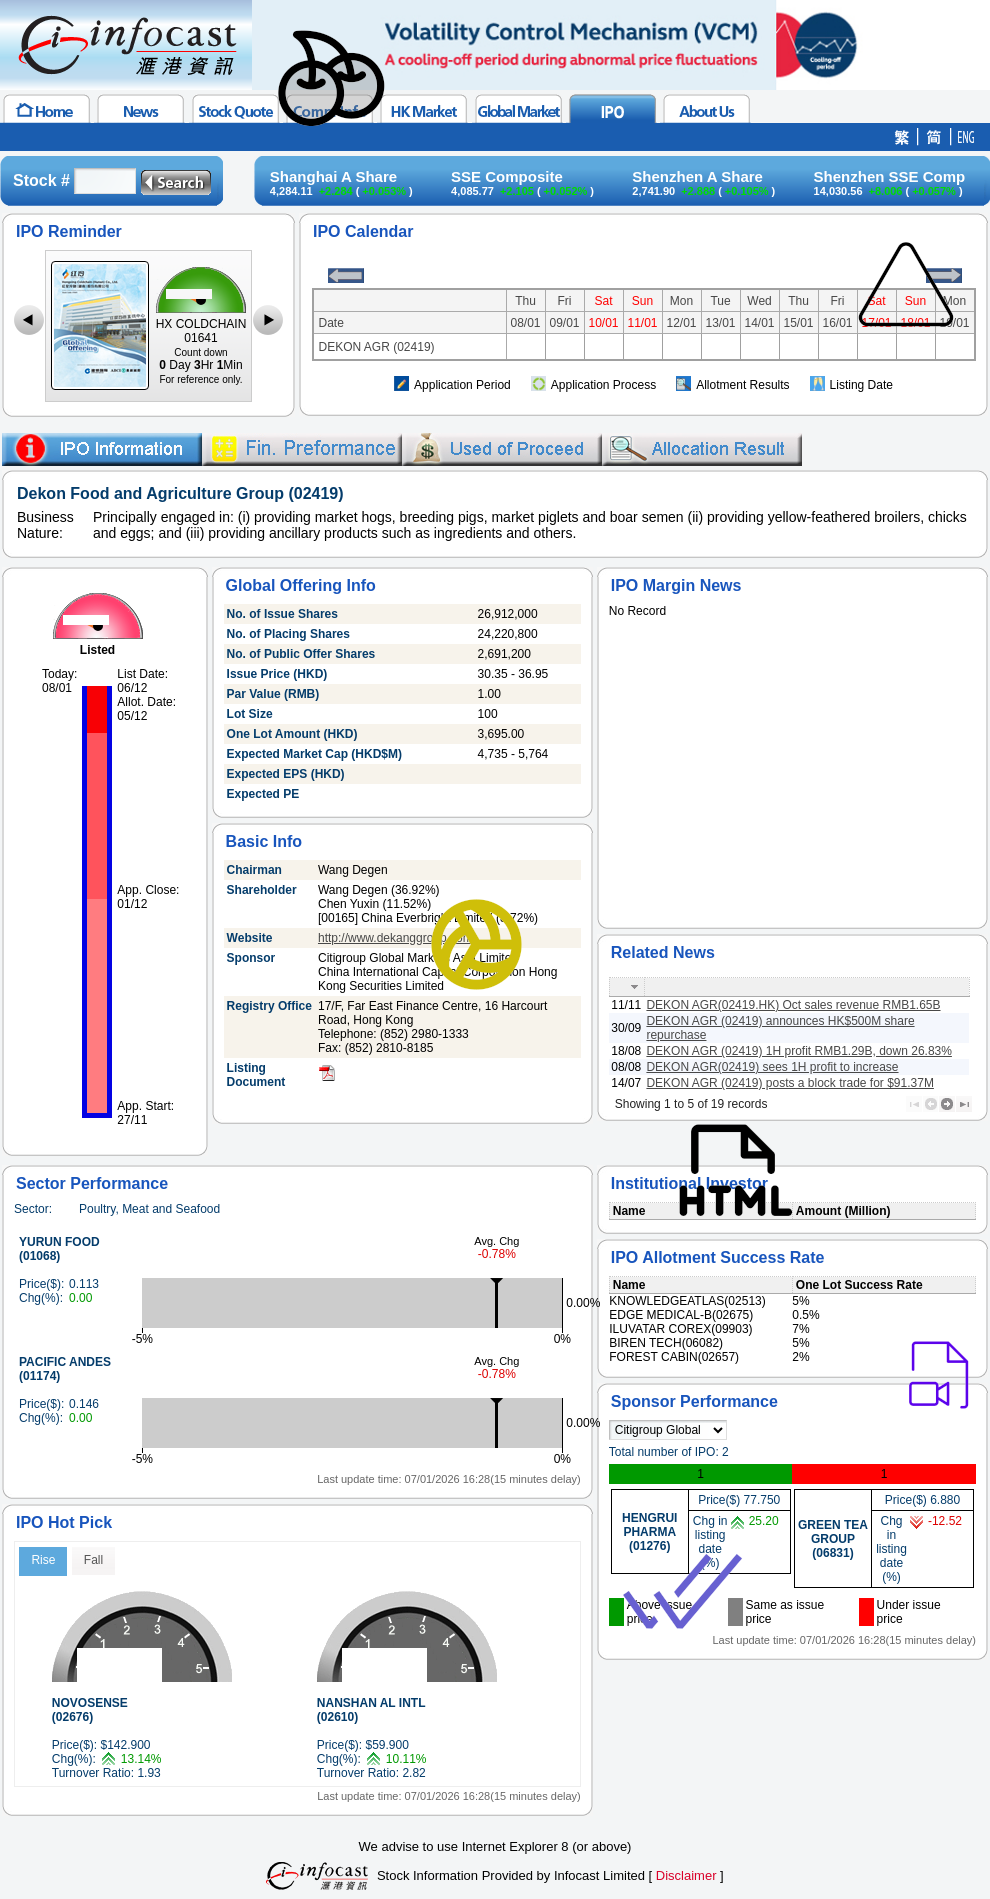  I want to click on mark all items as complete, so click(684, 1592).